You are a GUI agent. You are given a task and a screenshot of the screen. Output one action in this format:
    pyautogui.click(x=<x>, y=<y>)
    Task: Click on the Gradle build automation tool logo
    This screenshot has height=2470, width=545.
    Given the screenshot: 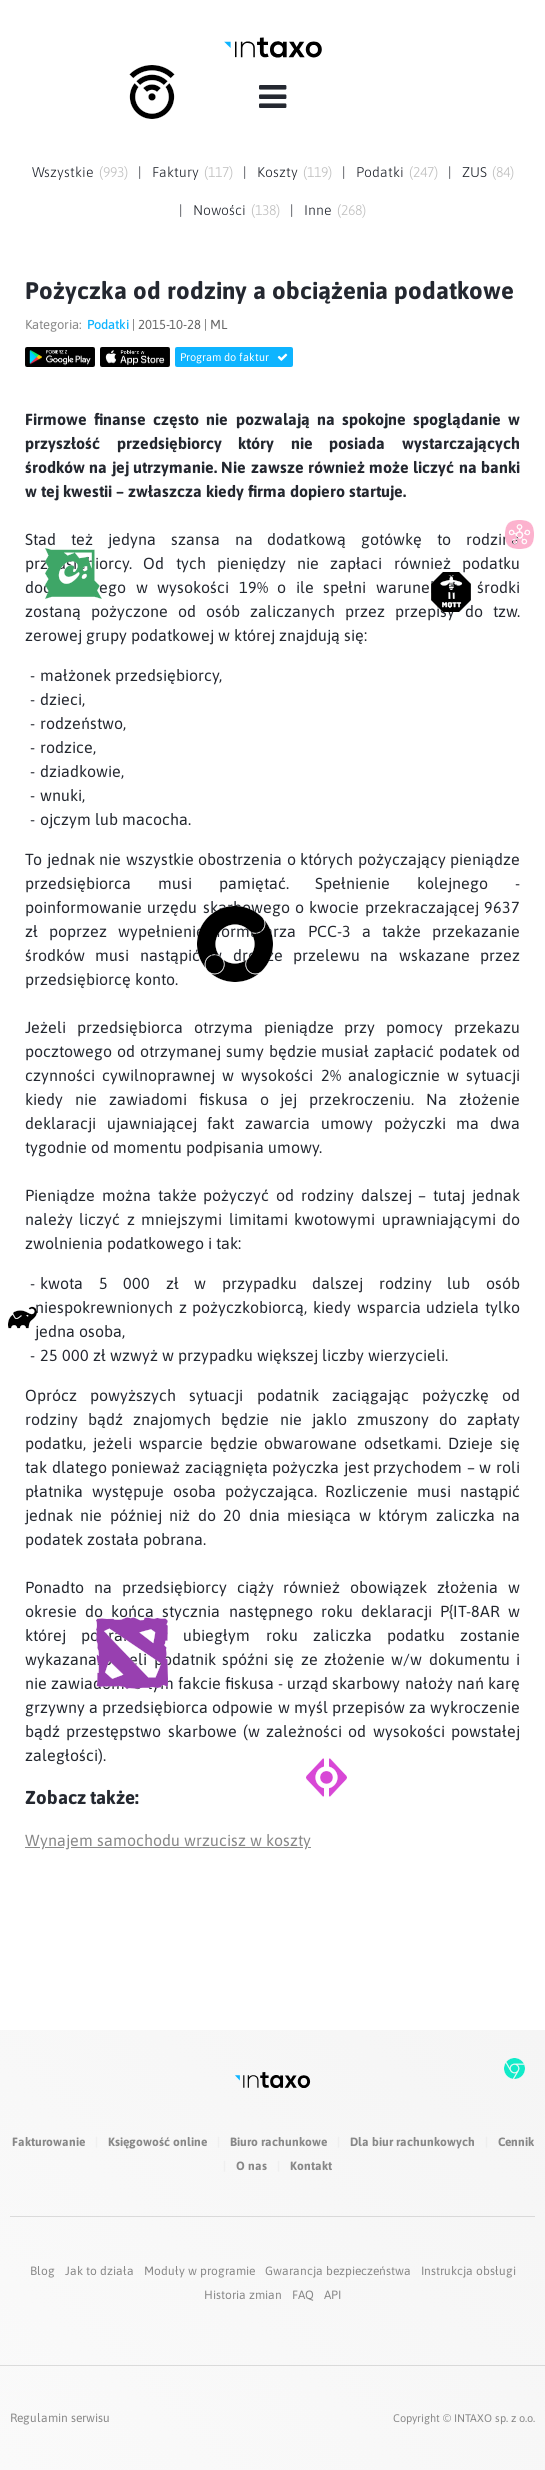 What is the action you would take?
    pyautogui.click(x=22, y=1317)
    